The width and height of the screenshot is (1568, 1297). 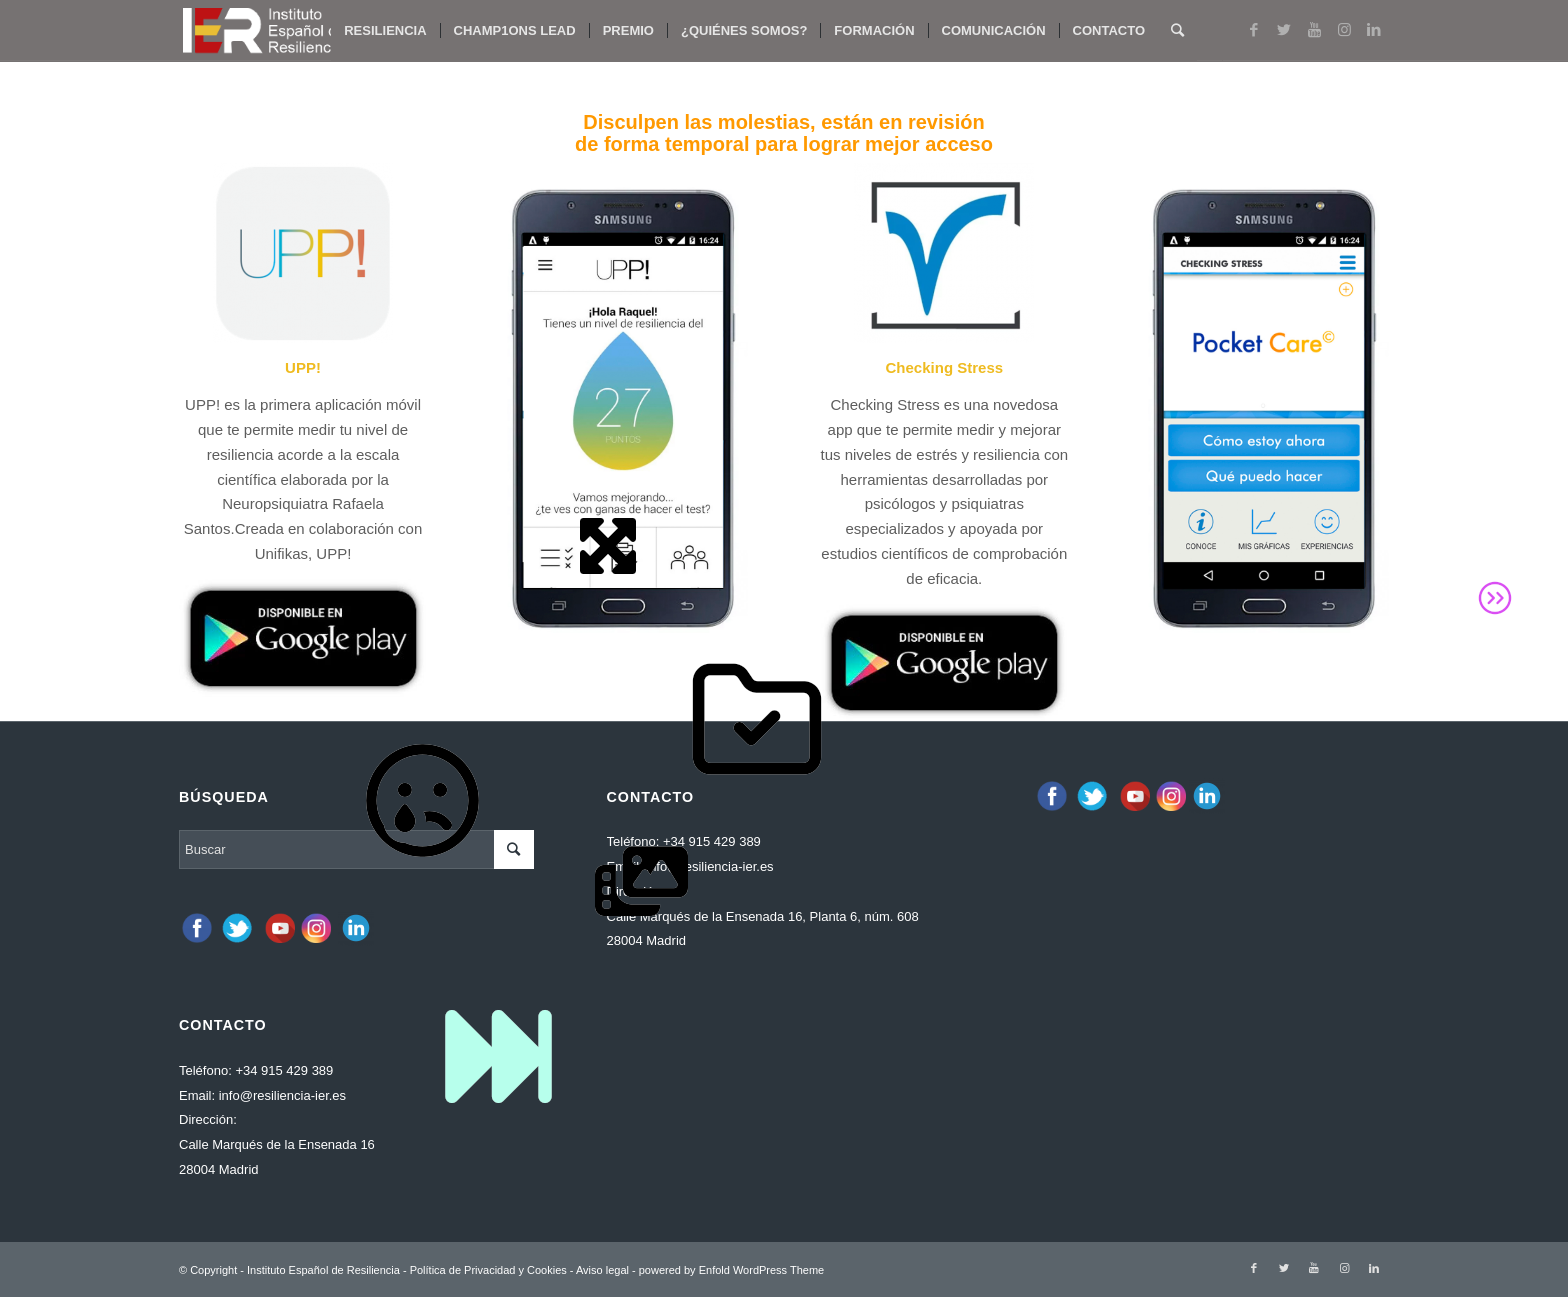 I want to click on indicates an error or something went wrong, so click(x=422, y=800).